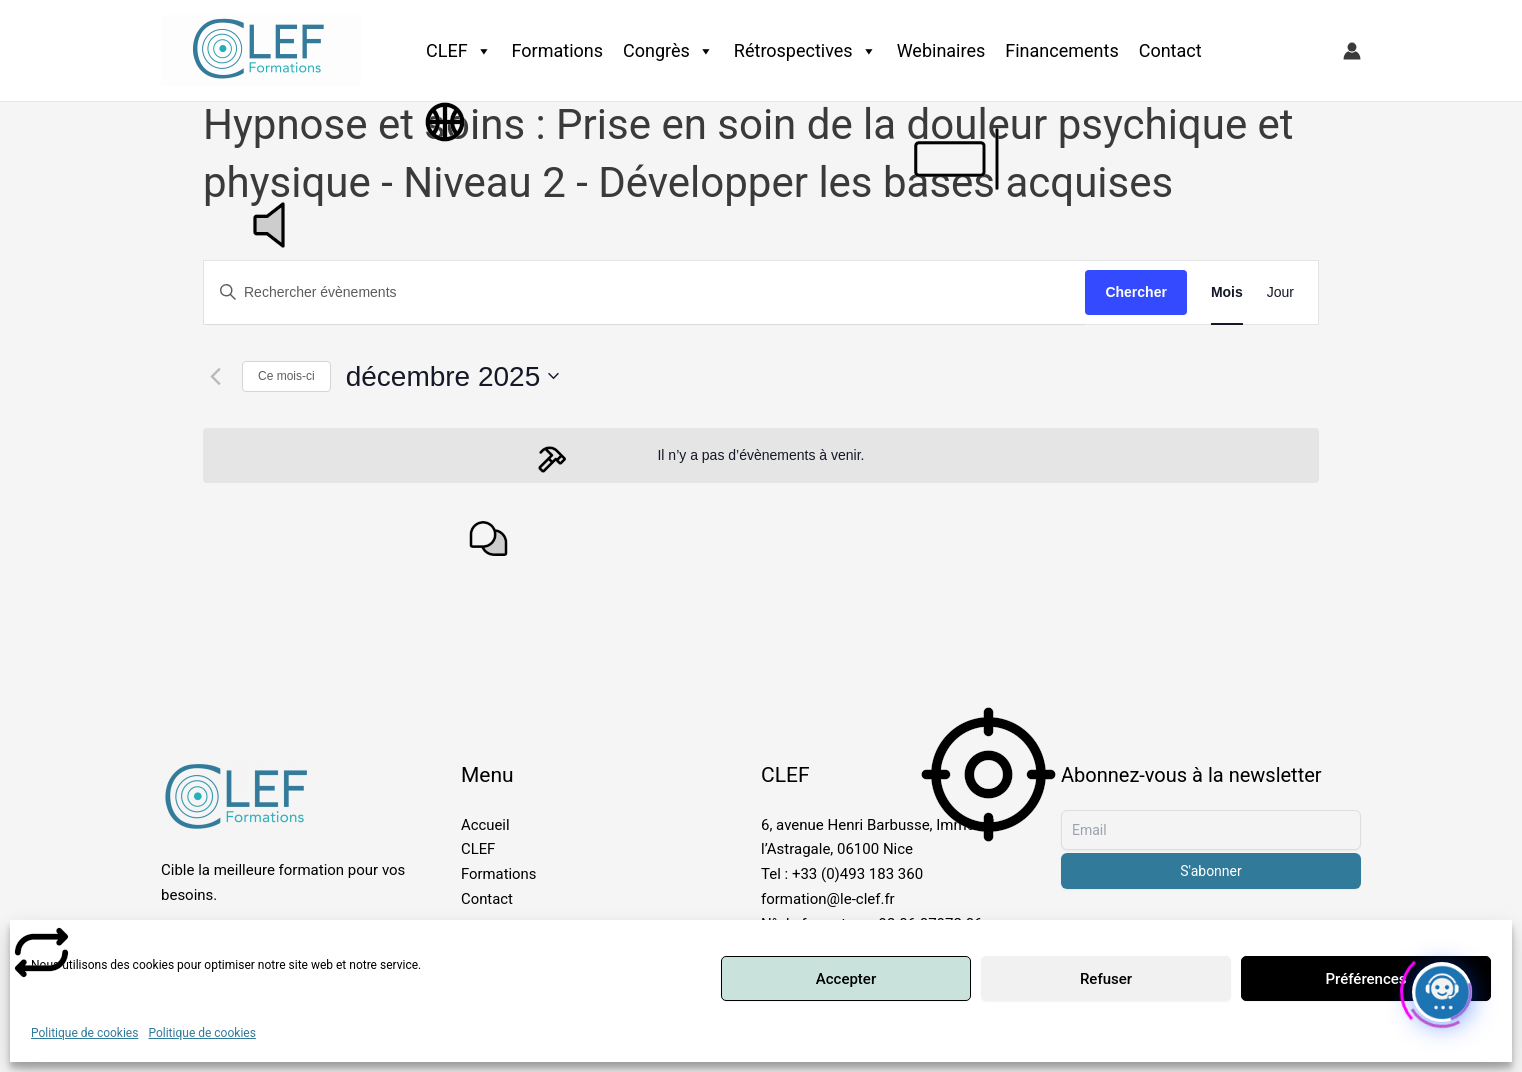 This screenshot has height=1072, width=1522. I want to click on open chat or messaging, so click(488, 538).